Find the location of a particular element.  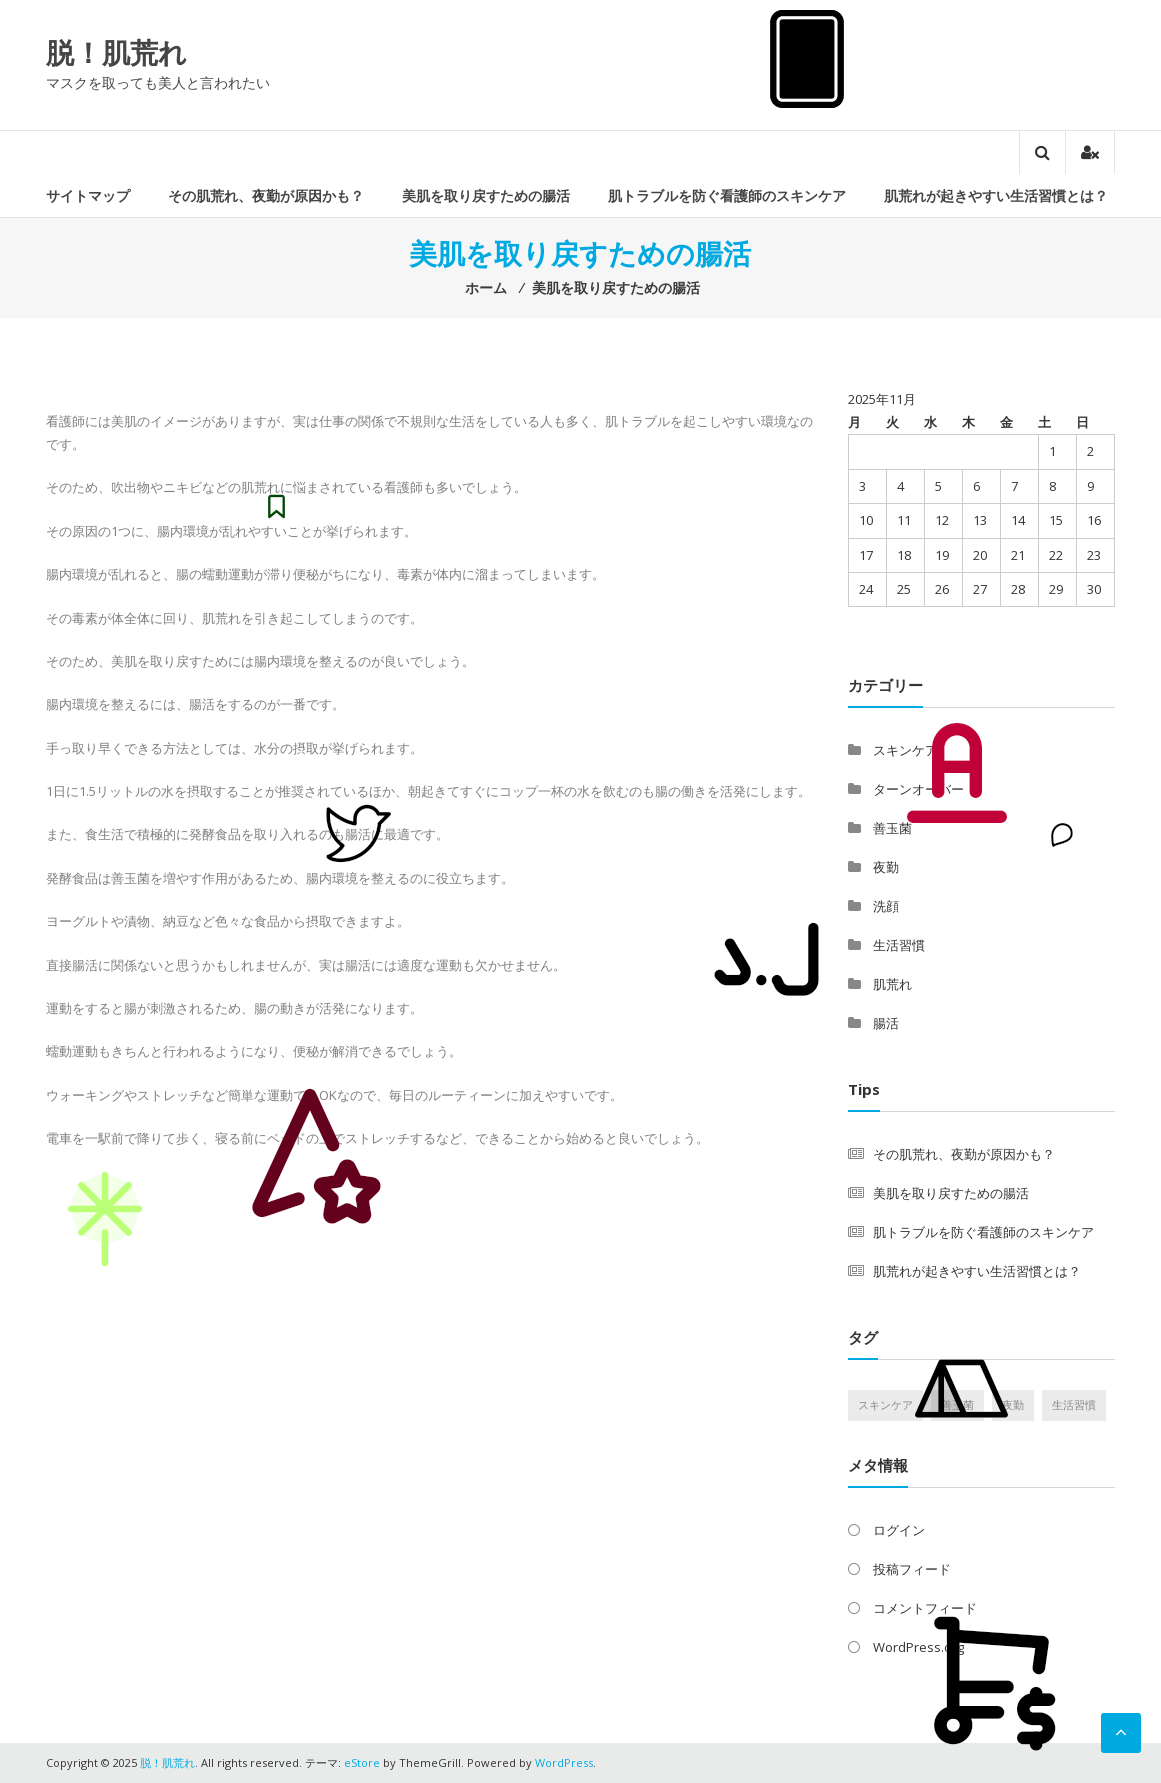

view cart total or pricing is located at coordinates (991, 1680).